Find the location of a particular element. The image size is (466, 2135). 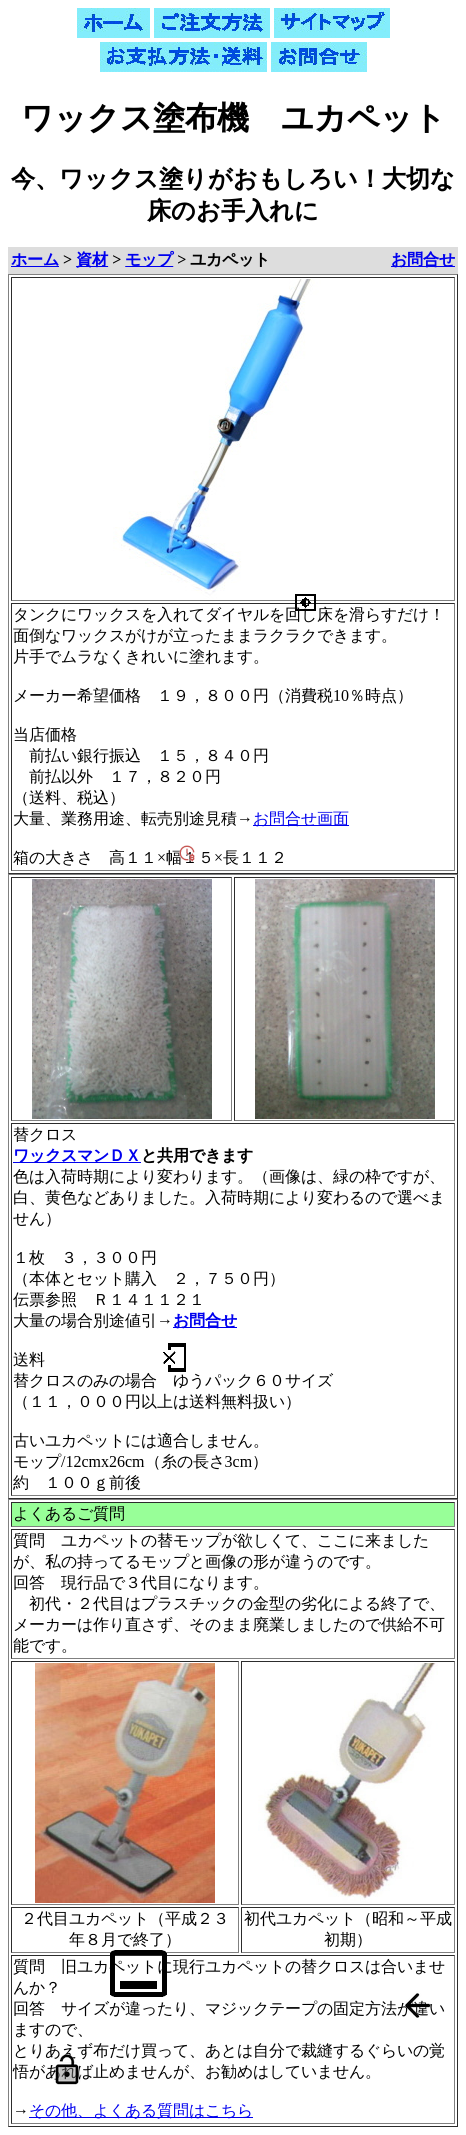

view video player controls or bottom action bar is located at coordinates (138, 1973).